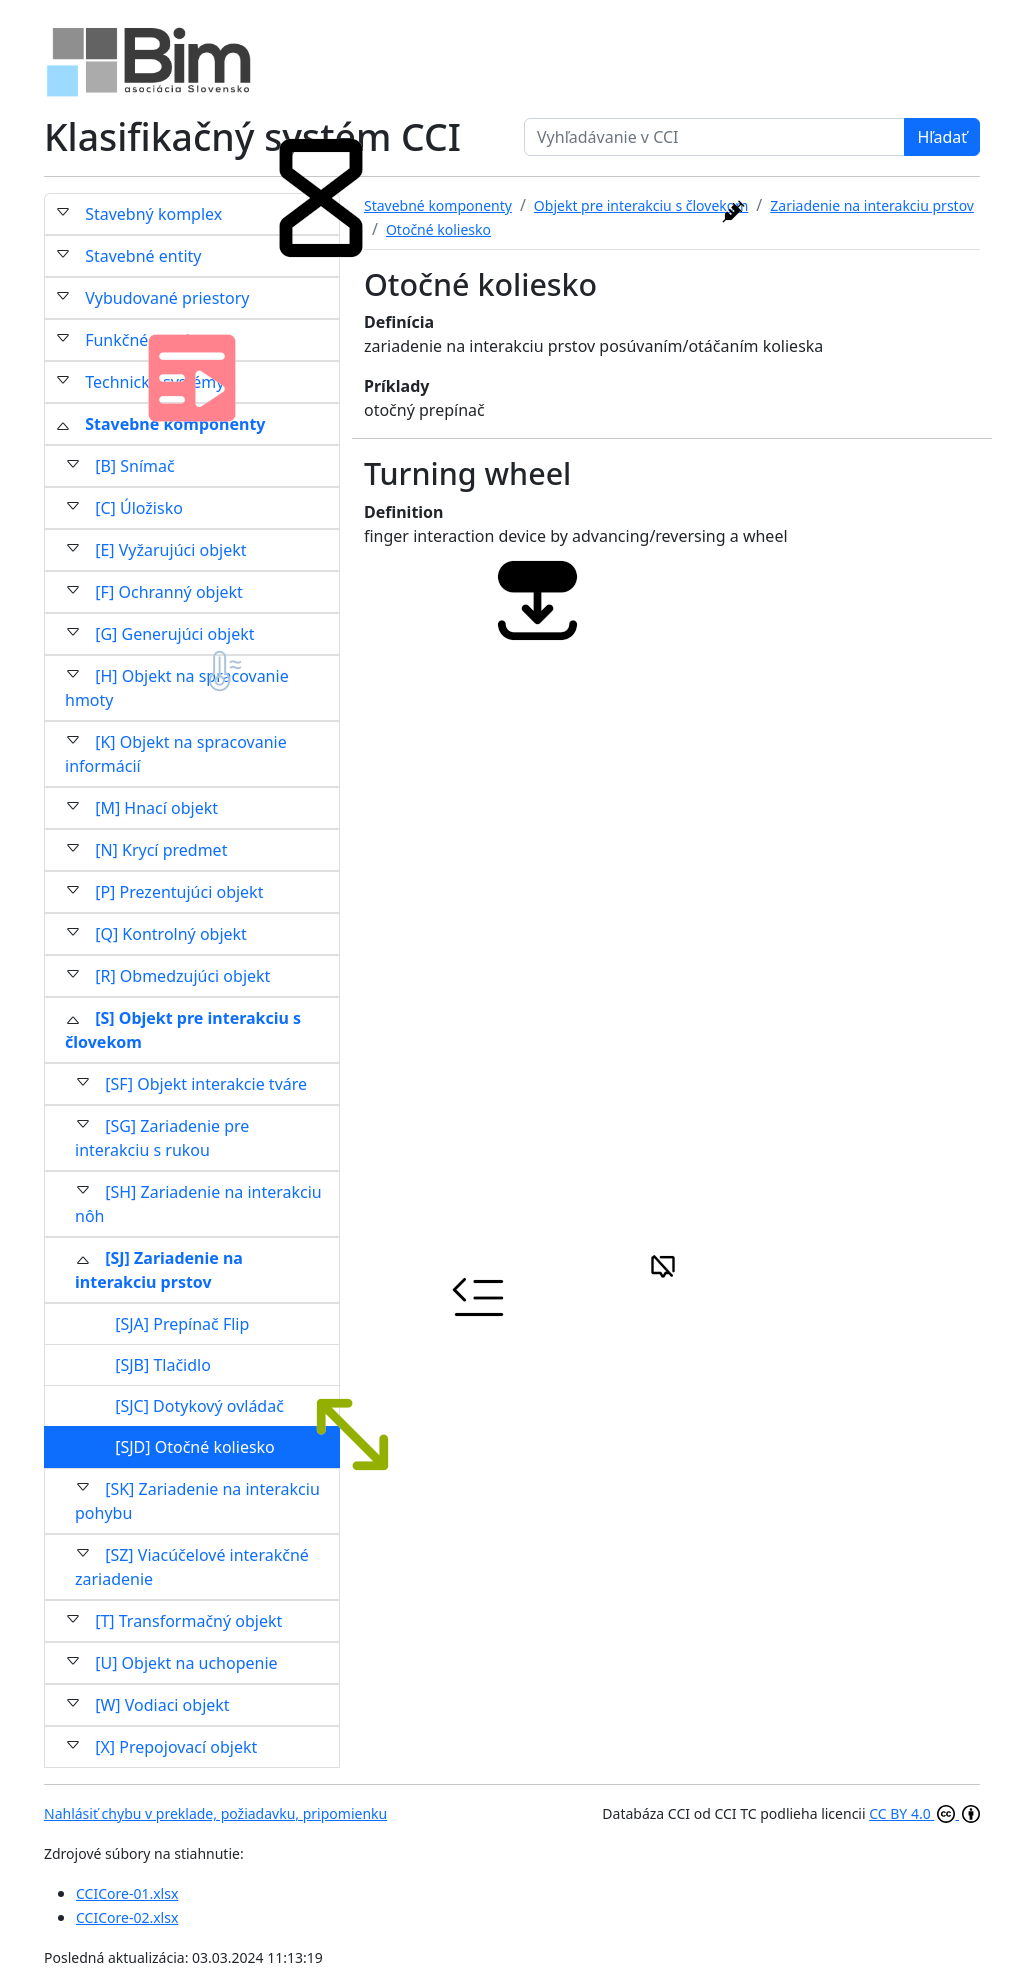  What do you see at coordinates (352, 1434) in the screenshot?
I see `resize element diagonally` at bounding box center [352, 1434].